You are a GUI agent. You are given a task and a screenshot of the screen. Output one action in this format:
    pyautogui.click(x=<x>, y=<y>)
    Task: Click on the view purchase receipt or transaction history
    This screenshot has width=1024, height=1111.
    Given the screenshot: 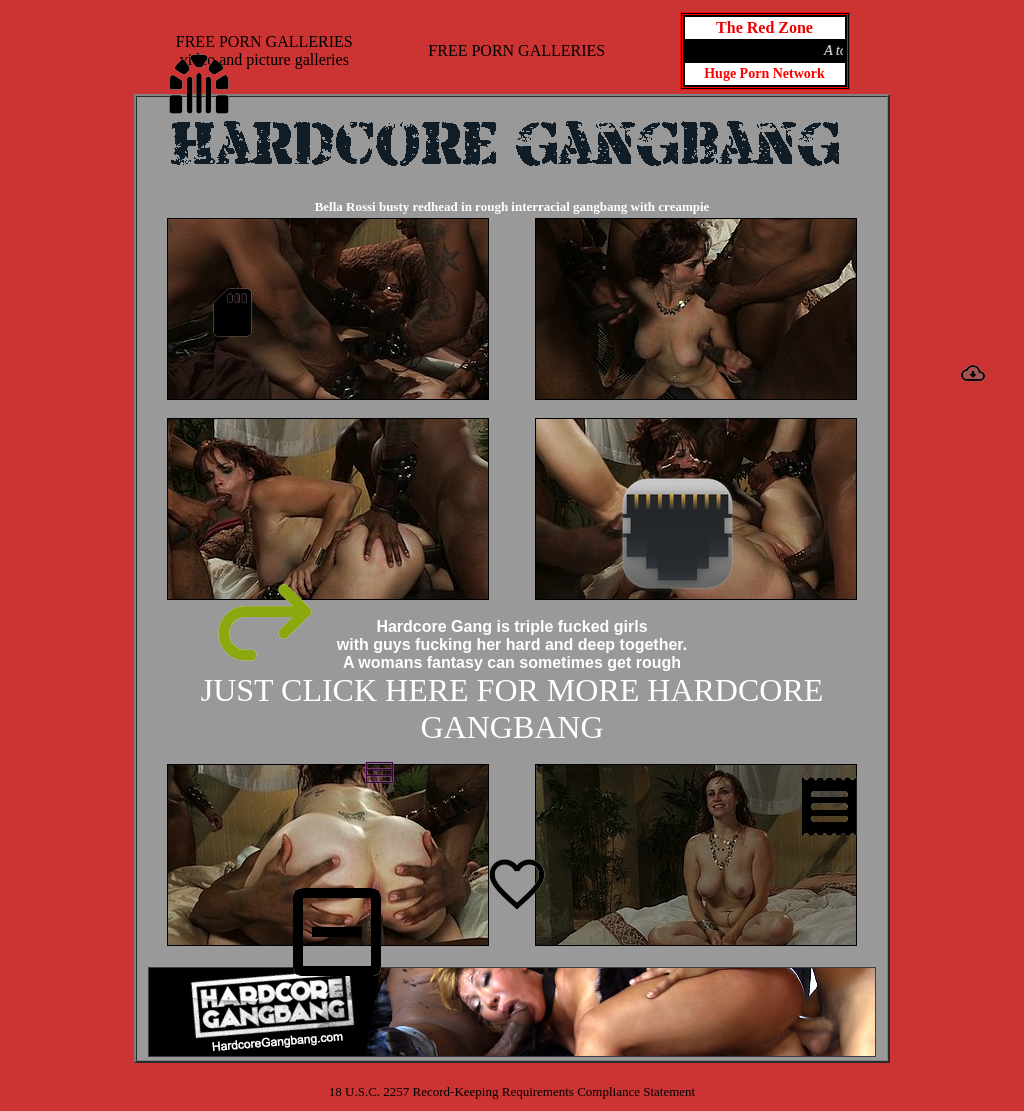 What is the action you would take?
    pyautogui.click(x=829, y=806)
    